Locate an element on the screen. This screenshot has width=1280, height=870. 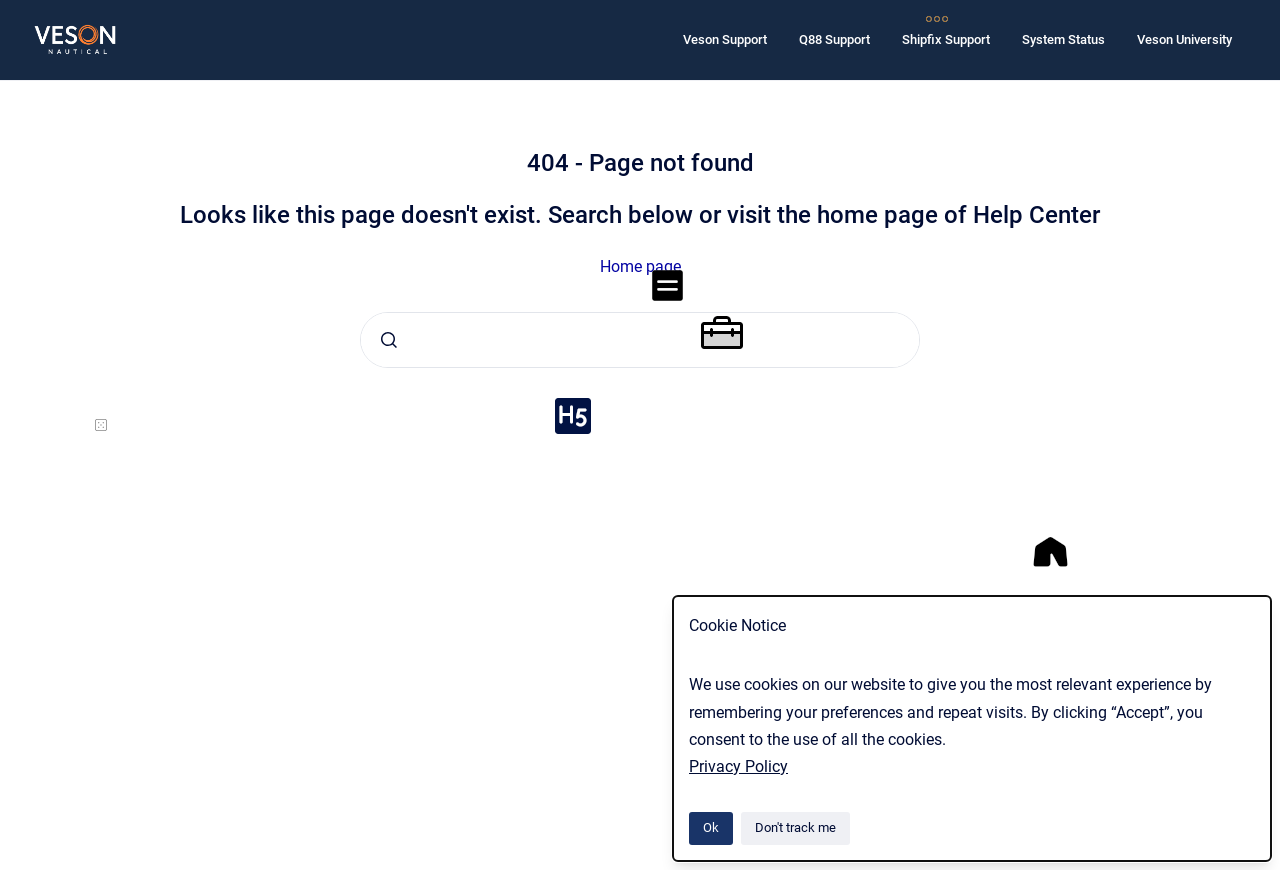
open more options menu is located at coordinates (937, 19).